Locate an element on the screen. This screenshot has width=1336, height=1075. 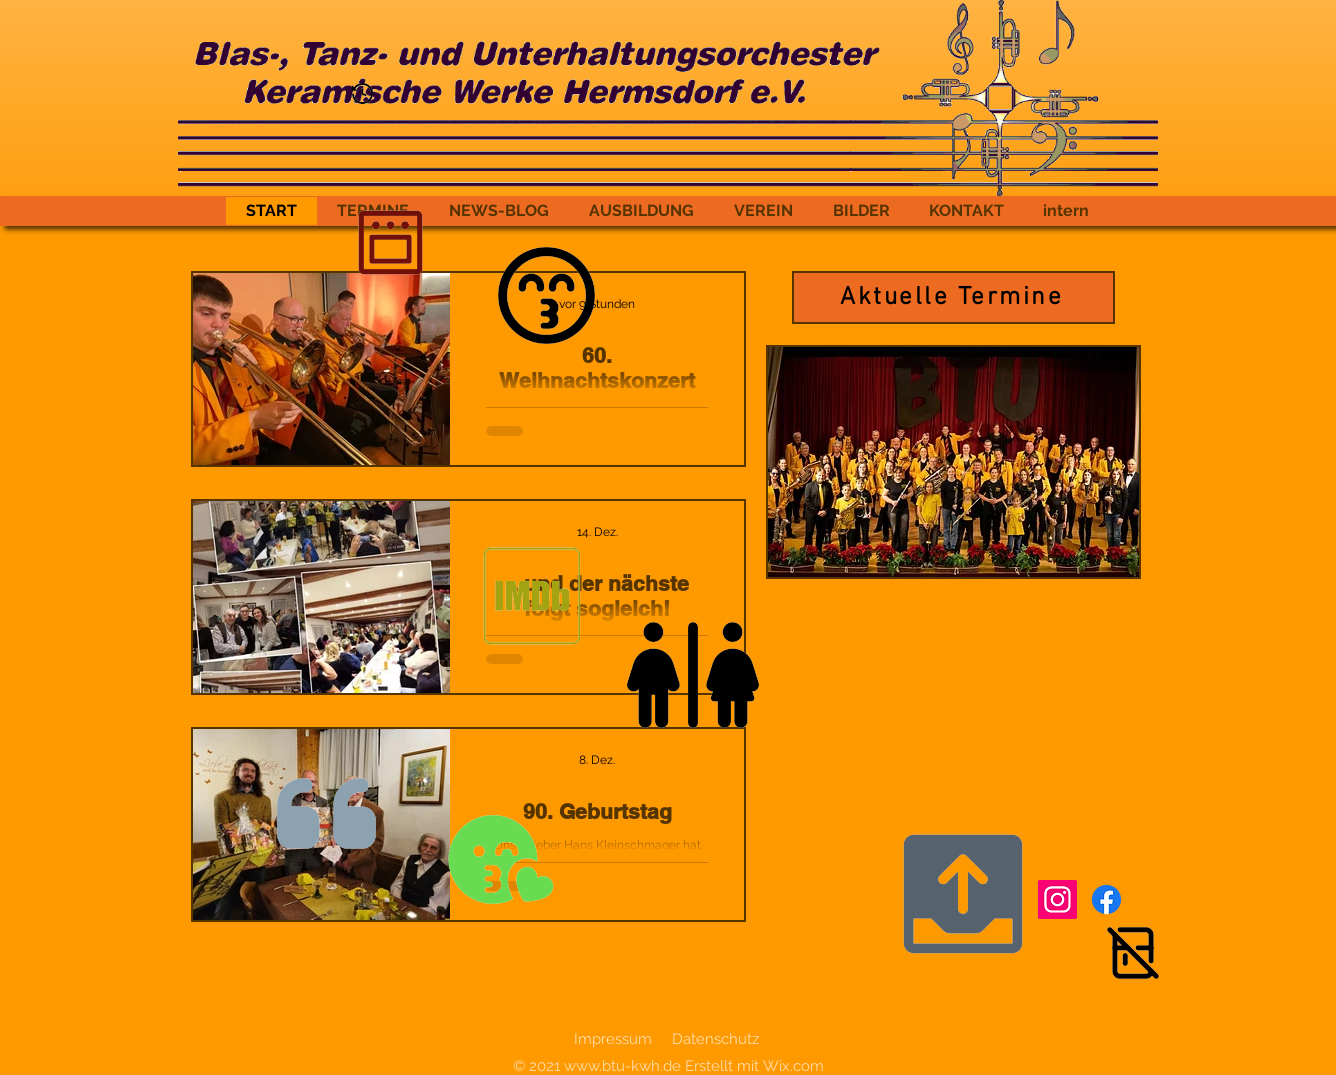
insert a block quote is located at coordinates (326, 813).